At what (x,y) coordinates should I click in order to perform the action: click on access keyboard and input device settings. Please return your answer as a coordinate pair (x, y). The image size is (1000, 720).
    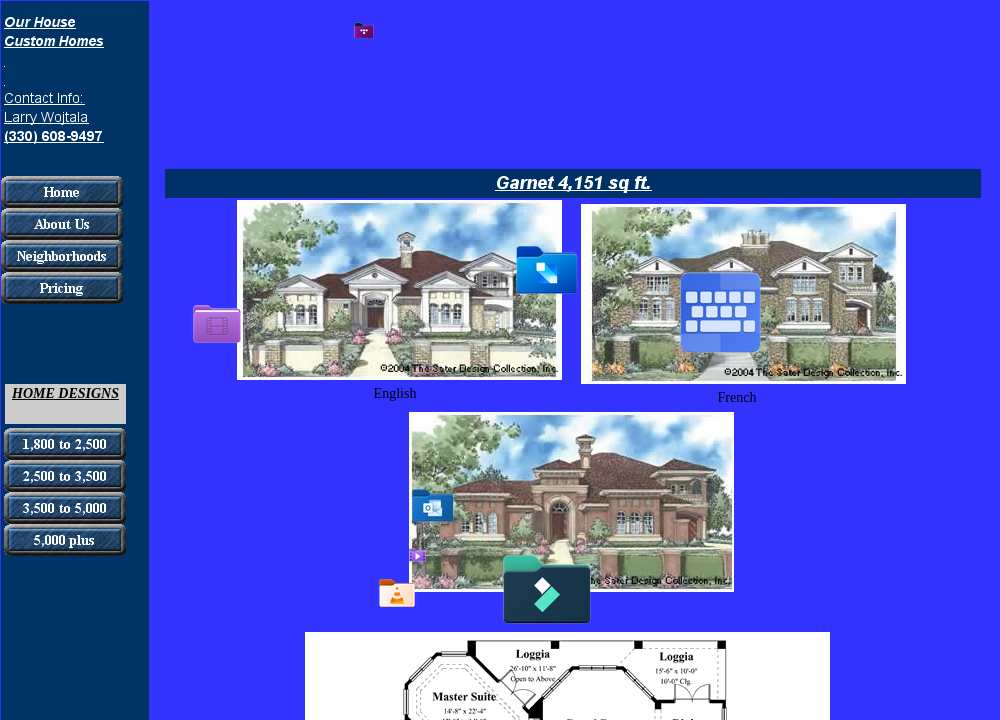
    Looking at the image, I should click on (720, 312).